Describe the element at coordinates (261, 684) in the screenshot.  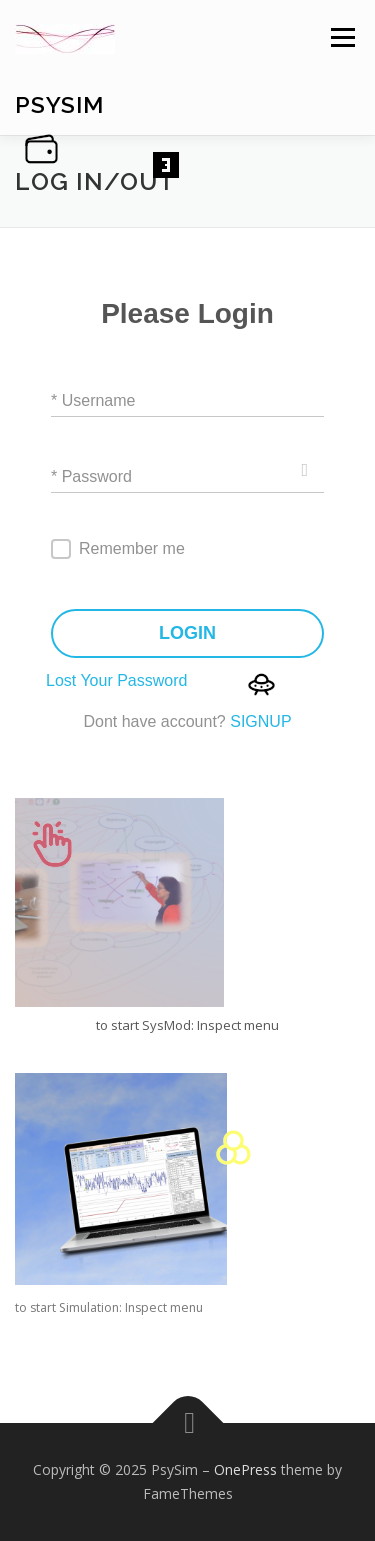
I see `access sci-fi or space-themed content` at that location.